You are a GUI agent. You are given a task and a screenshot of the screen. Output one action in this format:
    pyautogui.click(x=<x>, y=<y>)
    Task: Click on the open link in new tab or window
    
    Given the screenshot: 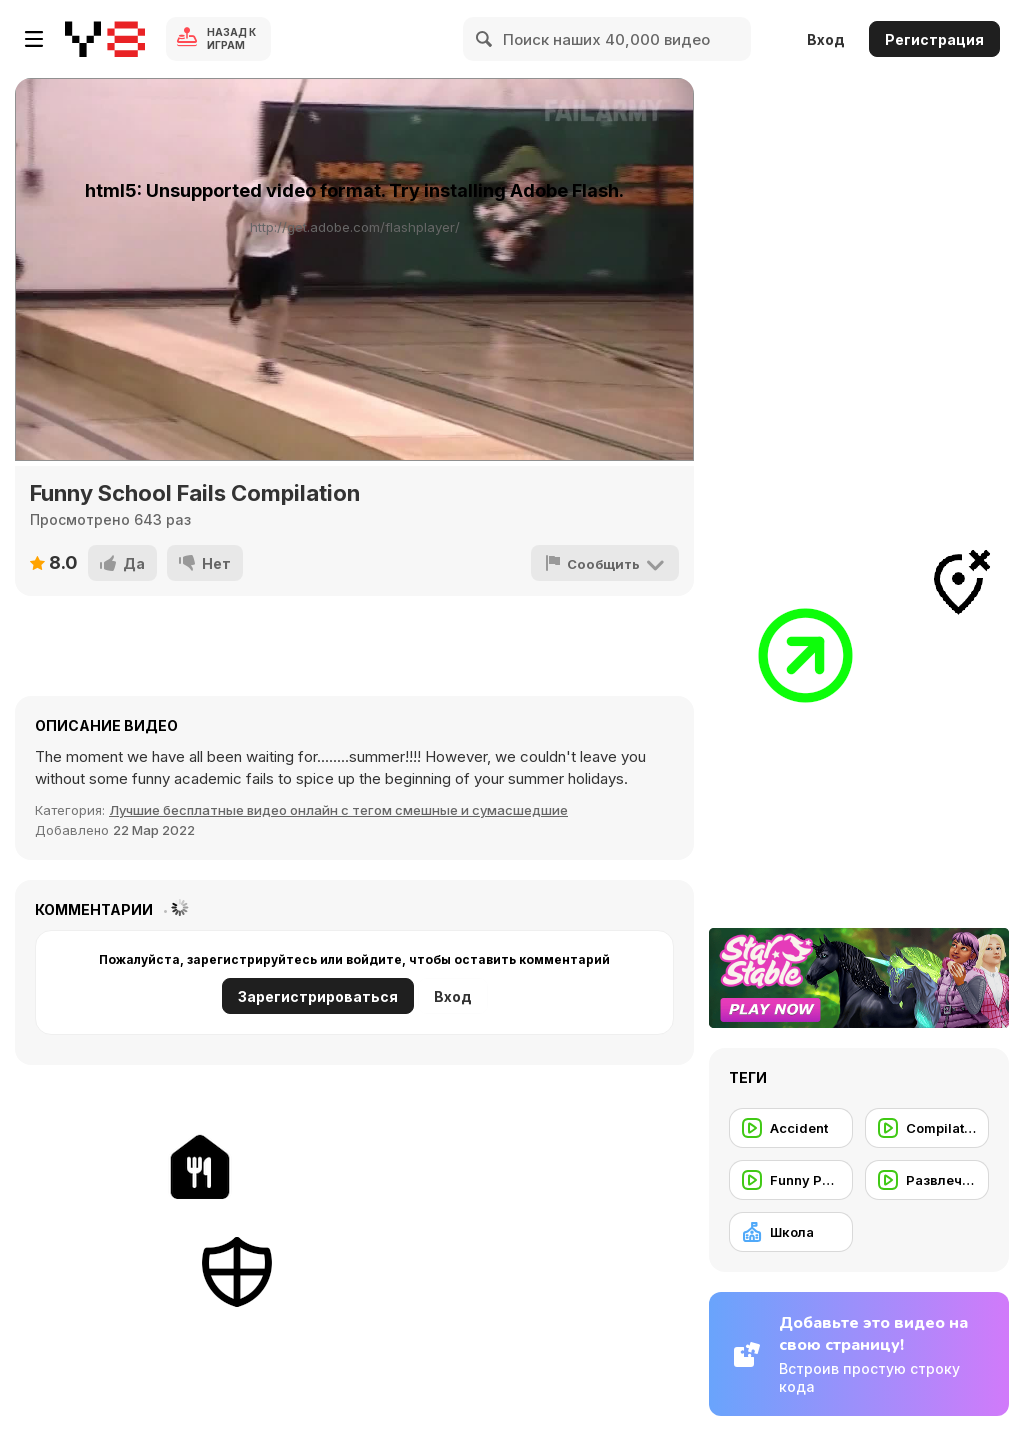 What is the action you would take?
    pyautogui.click(x=805, y=655)
    